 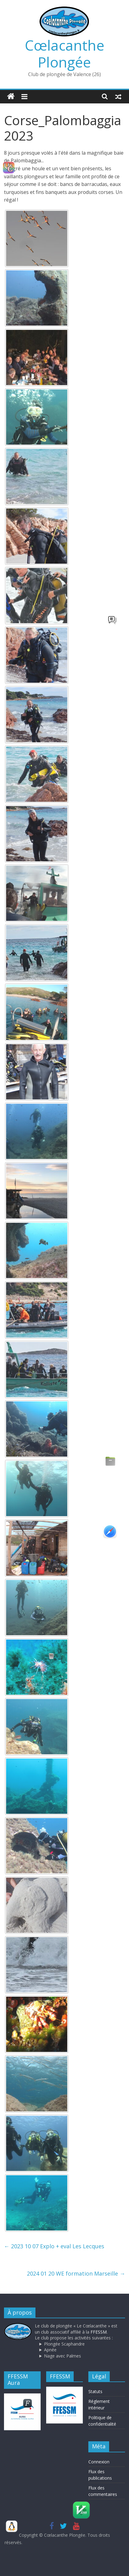 What do you see at coordinates (81, 2510) in the screenshot?
I see `open vim text editor` at bounding box center [81, 2510].